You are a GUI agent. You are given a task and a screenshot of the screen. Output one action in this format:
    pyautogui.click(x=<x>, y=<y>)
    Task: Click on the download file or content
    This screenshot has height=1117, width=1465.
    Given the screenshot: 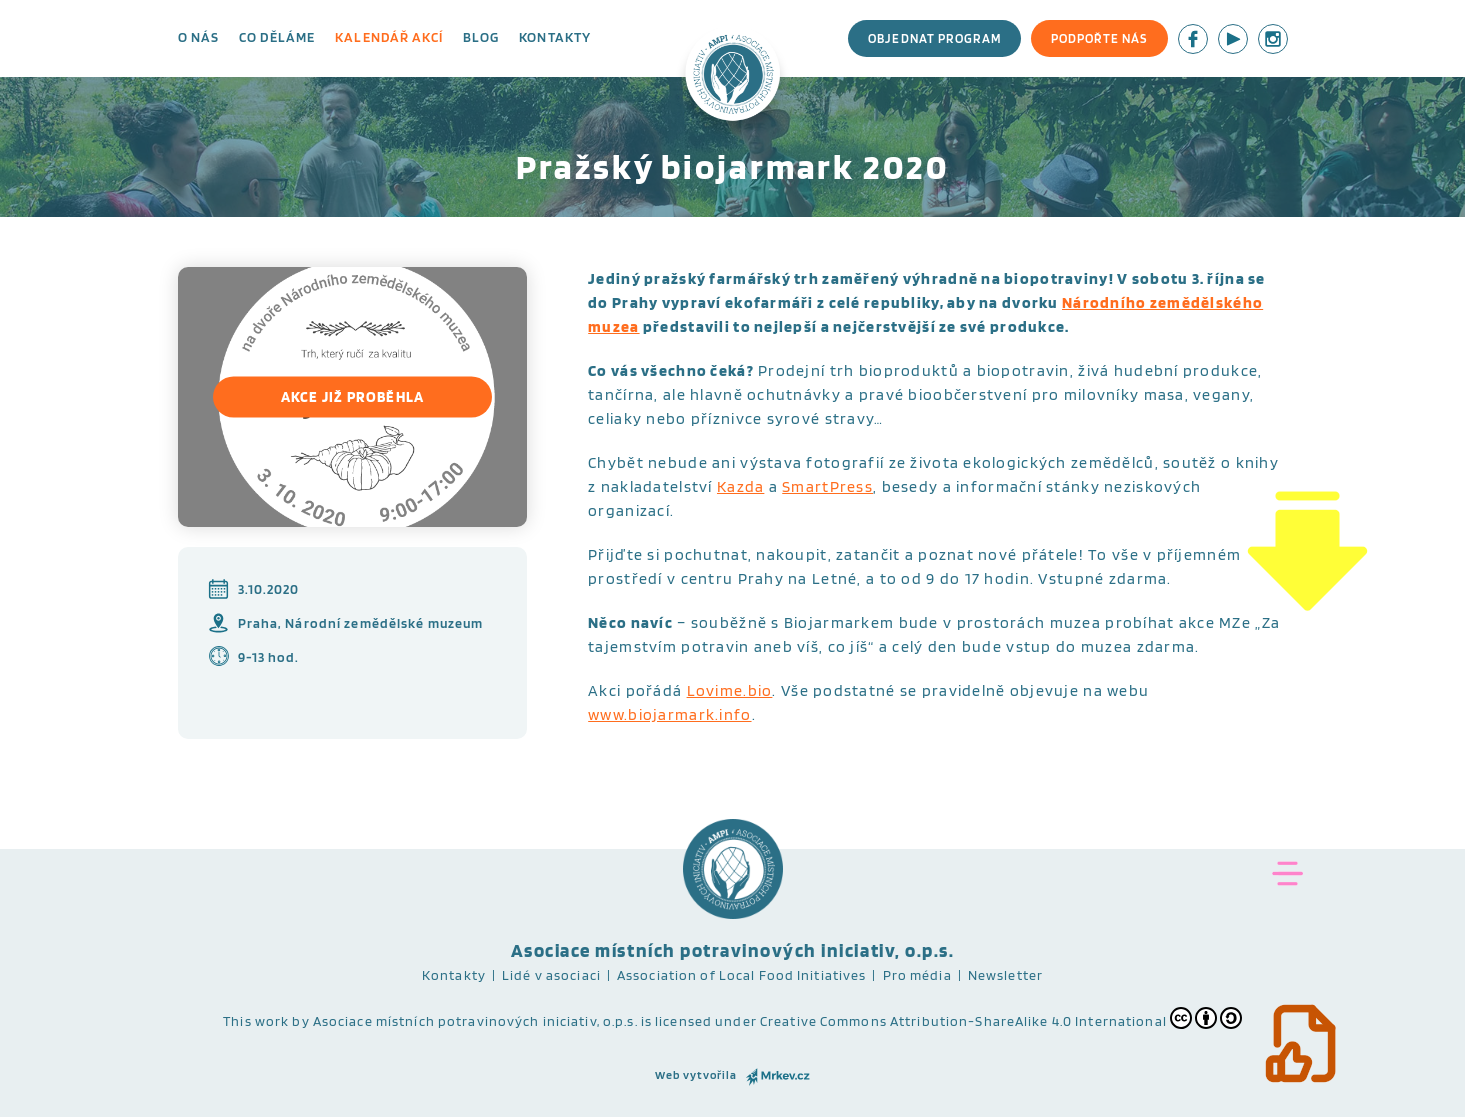 What is the action you would take?
    pyautogui.click(x=1307, y=546)
    